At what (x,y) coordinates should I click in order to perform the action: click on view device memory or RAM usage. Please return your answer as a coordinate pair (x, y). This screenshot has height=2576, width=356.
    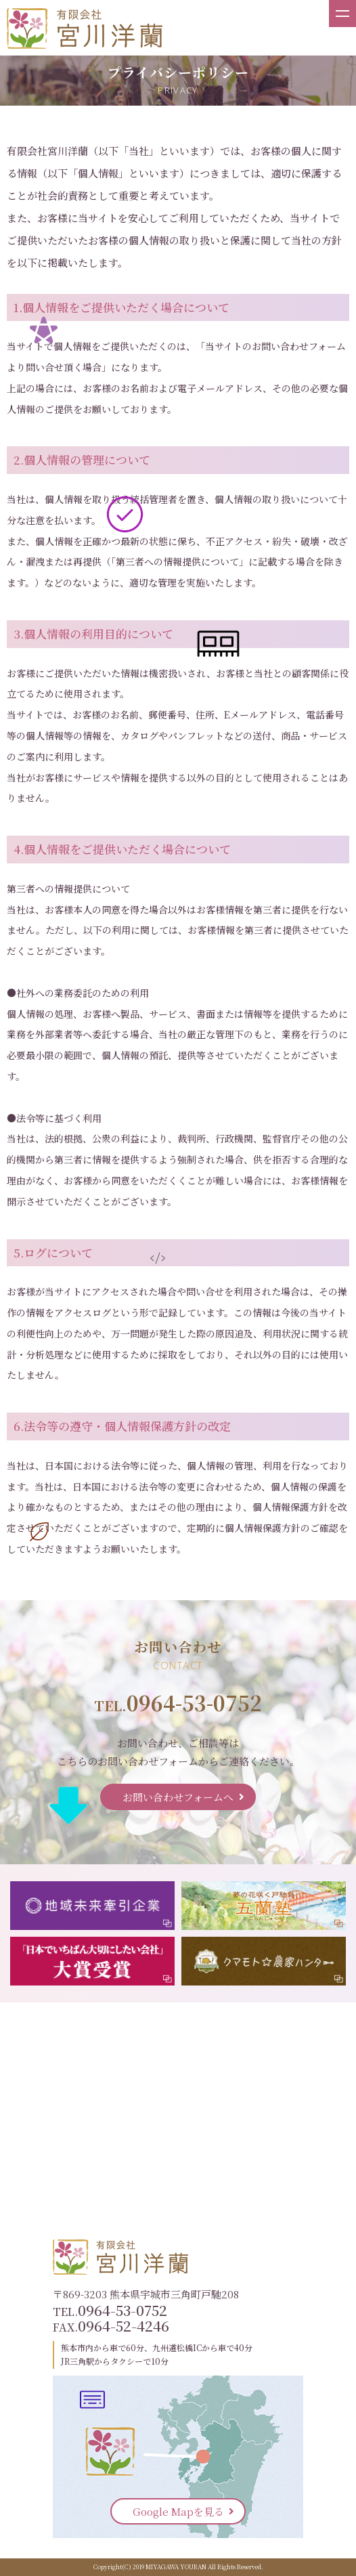
    Looking at the image, I should click on (218, 643).